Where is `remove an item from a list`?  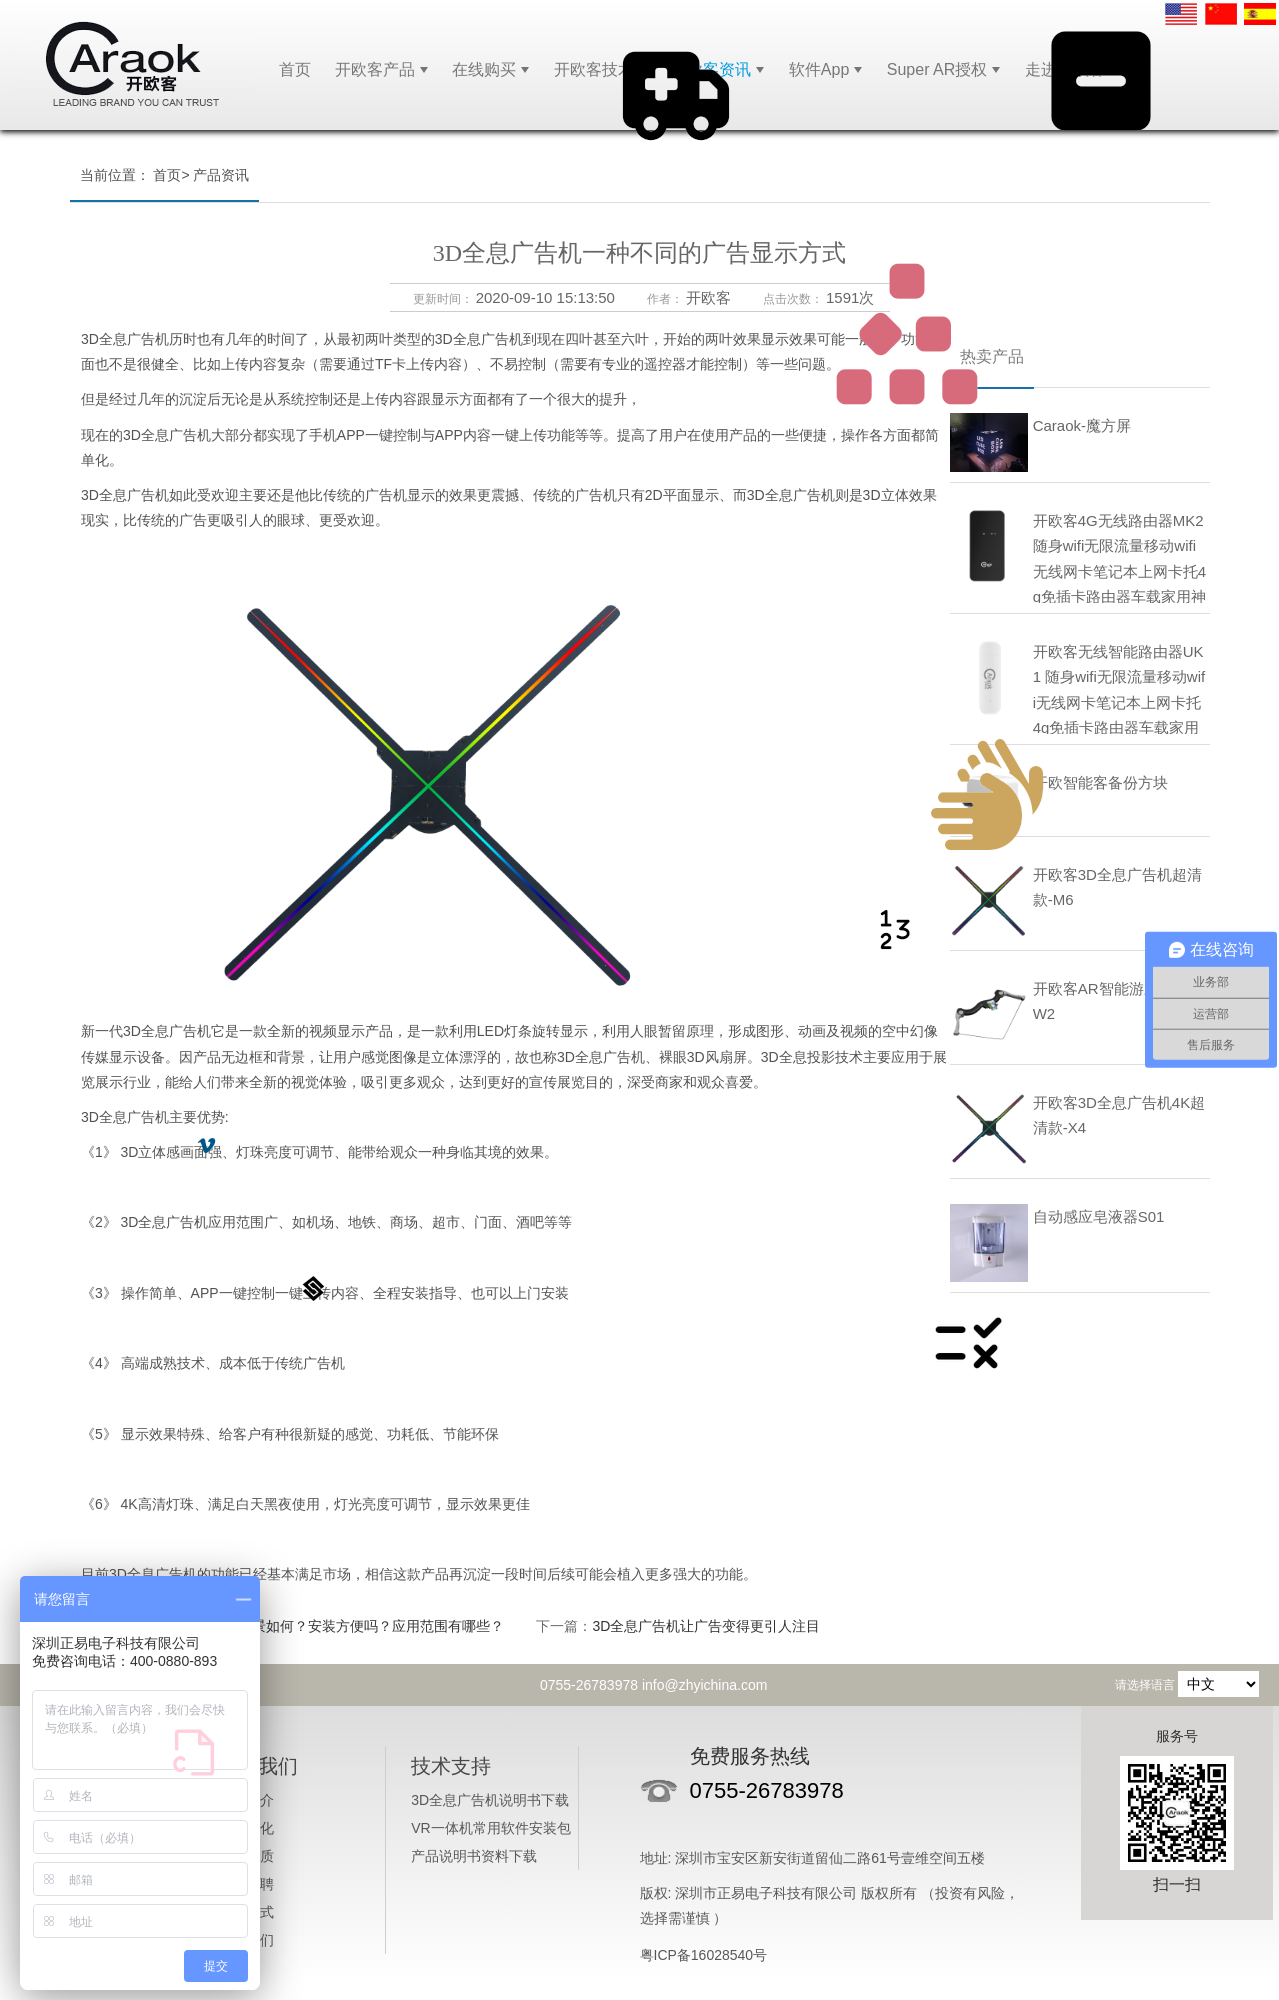
remove an item from a list is located at coordinates (1101, 81).